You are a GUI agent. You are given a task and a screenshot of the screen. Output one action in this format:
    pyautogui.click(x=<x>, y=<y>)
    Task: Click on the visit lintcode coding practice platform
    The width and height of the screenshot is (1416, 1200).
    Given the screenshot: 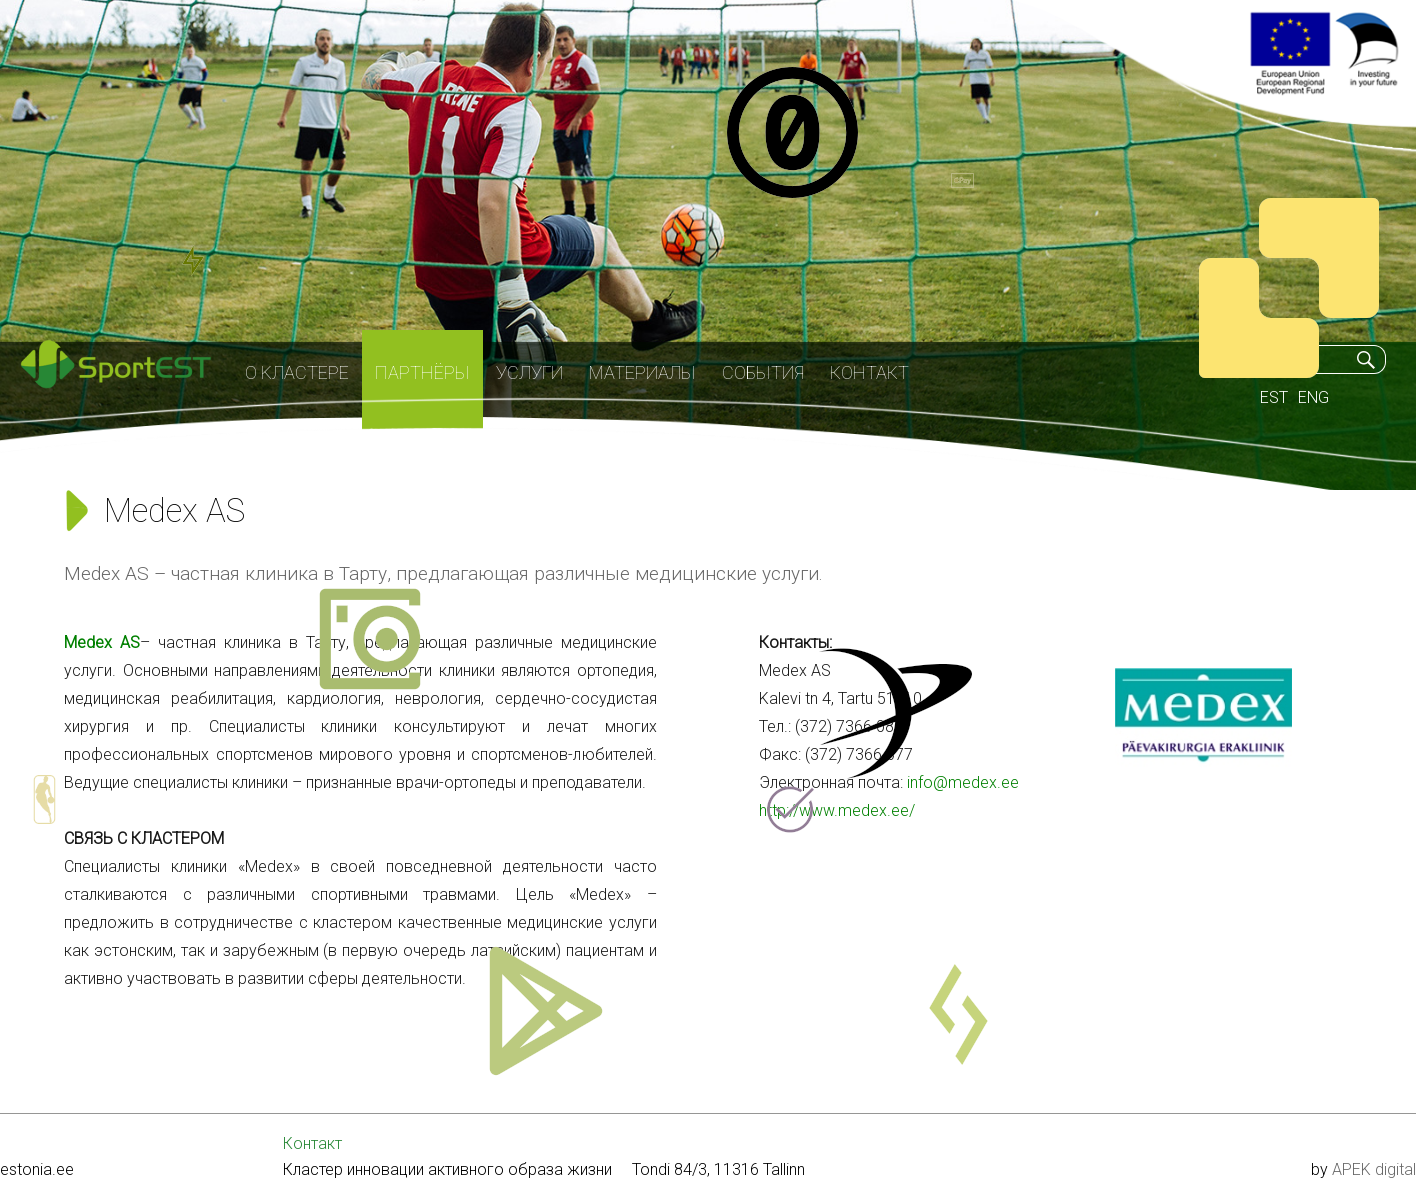 What is the action you would take?
    pyautogui.click(x=958, y=1014)
    